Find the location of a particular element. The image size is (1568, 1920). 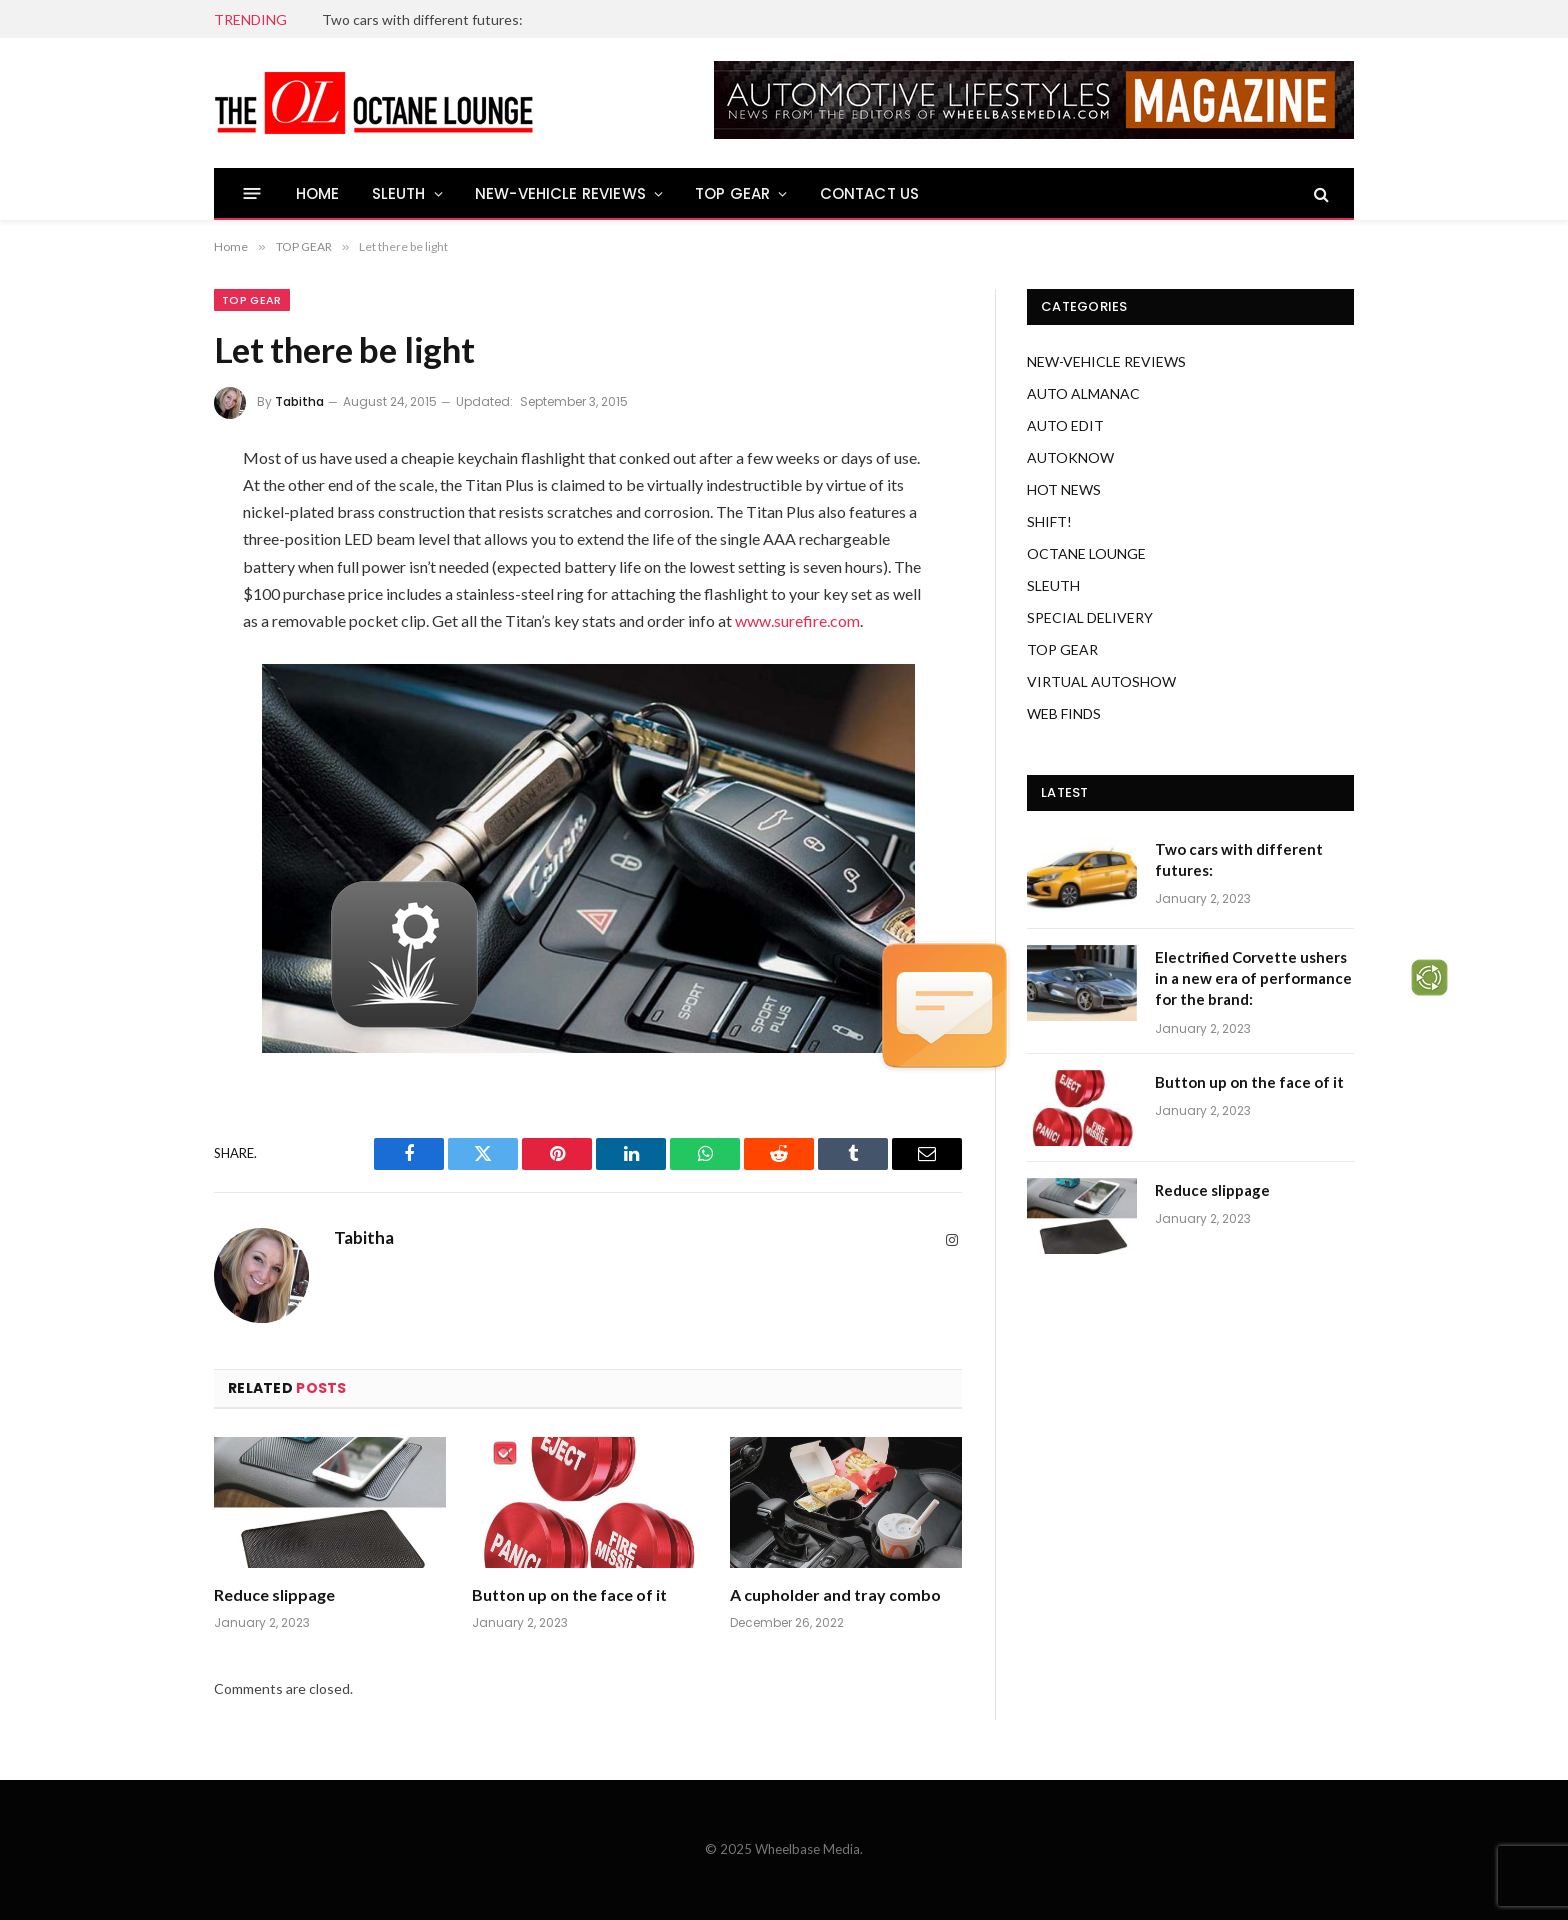

open dconf editor settings application is located at coordinates (505, 1453).